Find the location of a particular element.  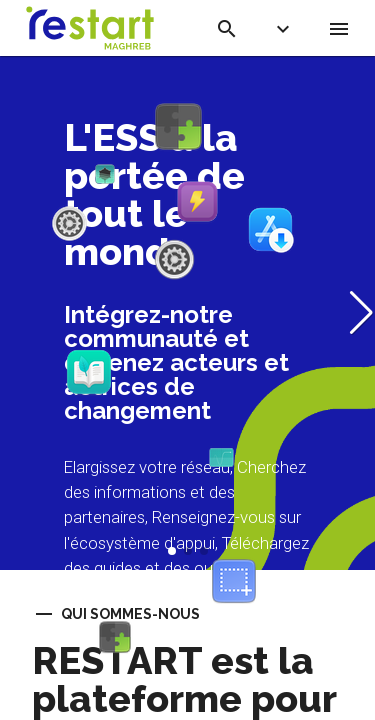

launch gnome mines game is located at coordinates (105, 174).